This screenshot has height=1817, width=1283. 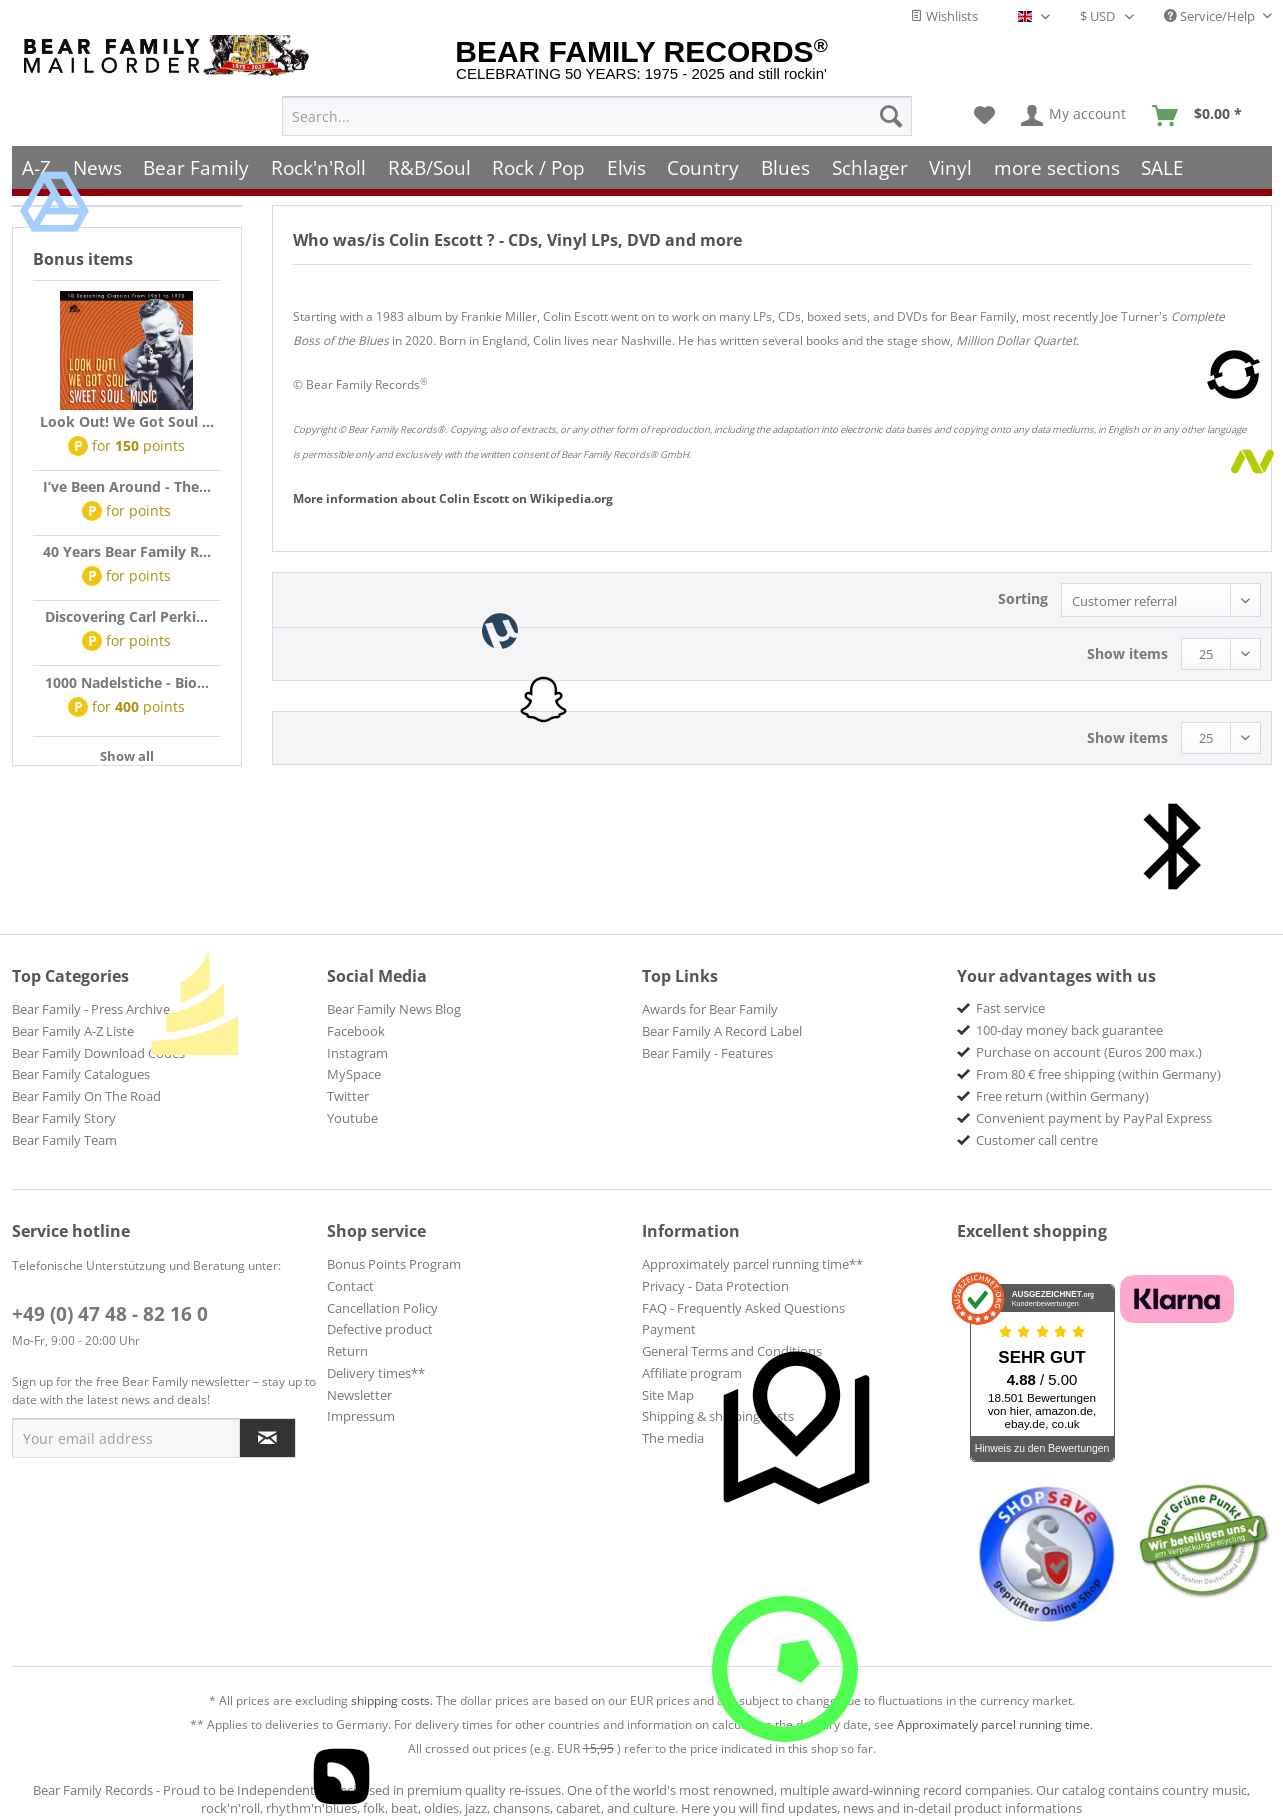 I want to click on open snapchat app, so click(x=543, y=699).